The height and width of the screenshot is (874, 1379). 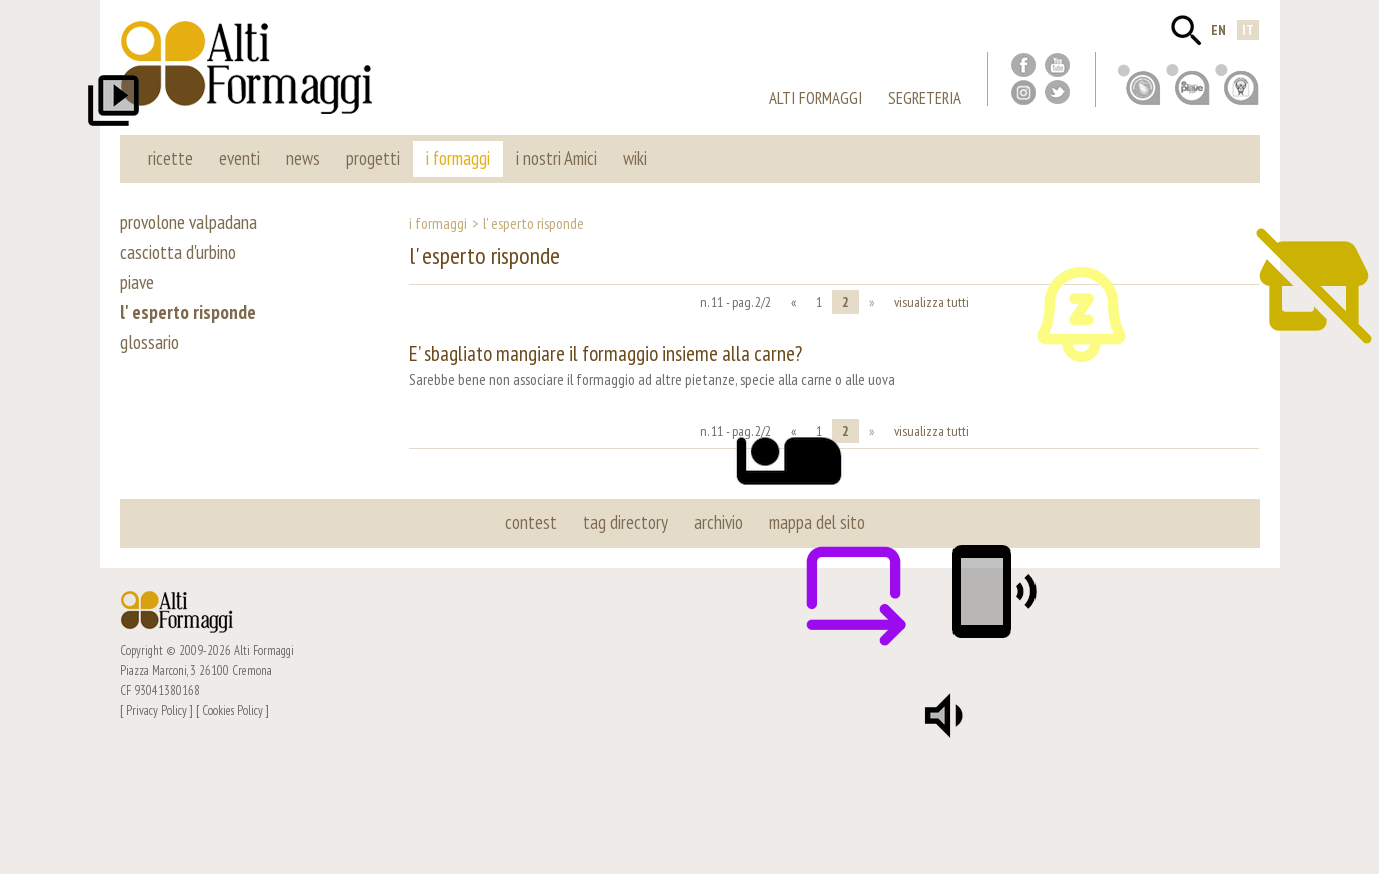 I want to click on search for content or items, so click(x=1187, y=31).